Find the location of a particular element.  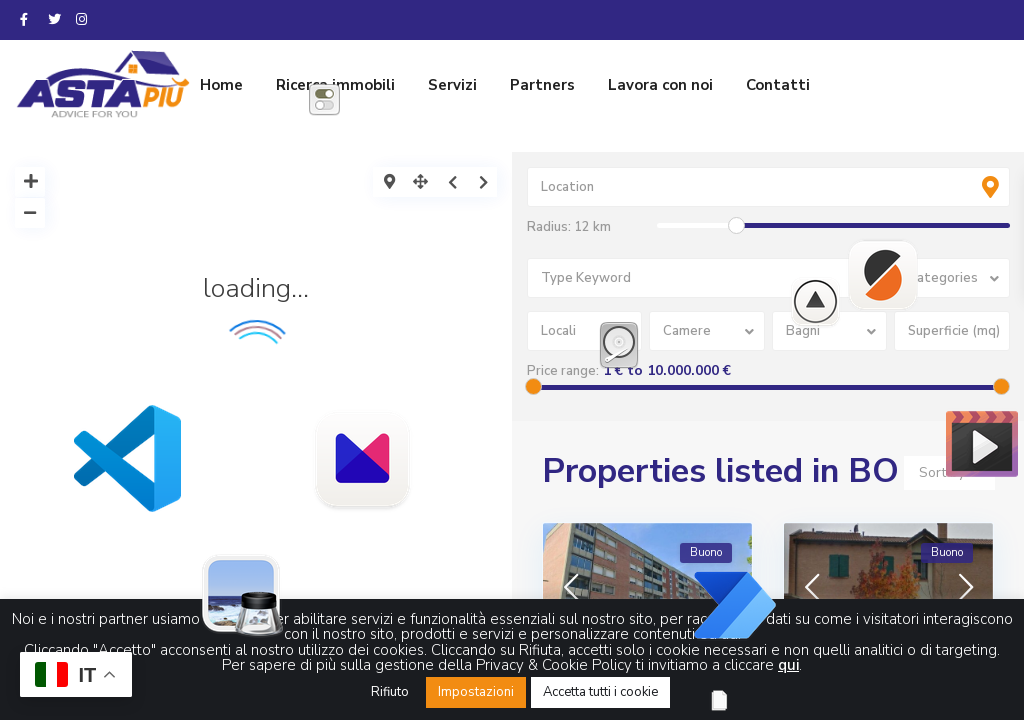

open PrusaSlicer 3D printing software is located at coordinates (883, 275).